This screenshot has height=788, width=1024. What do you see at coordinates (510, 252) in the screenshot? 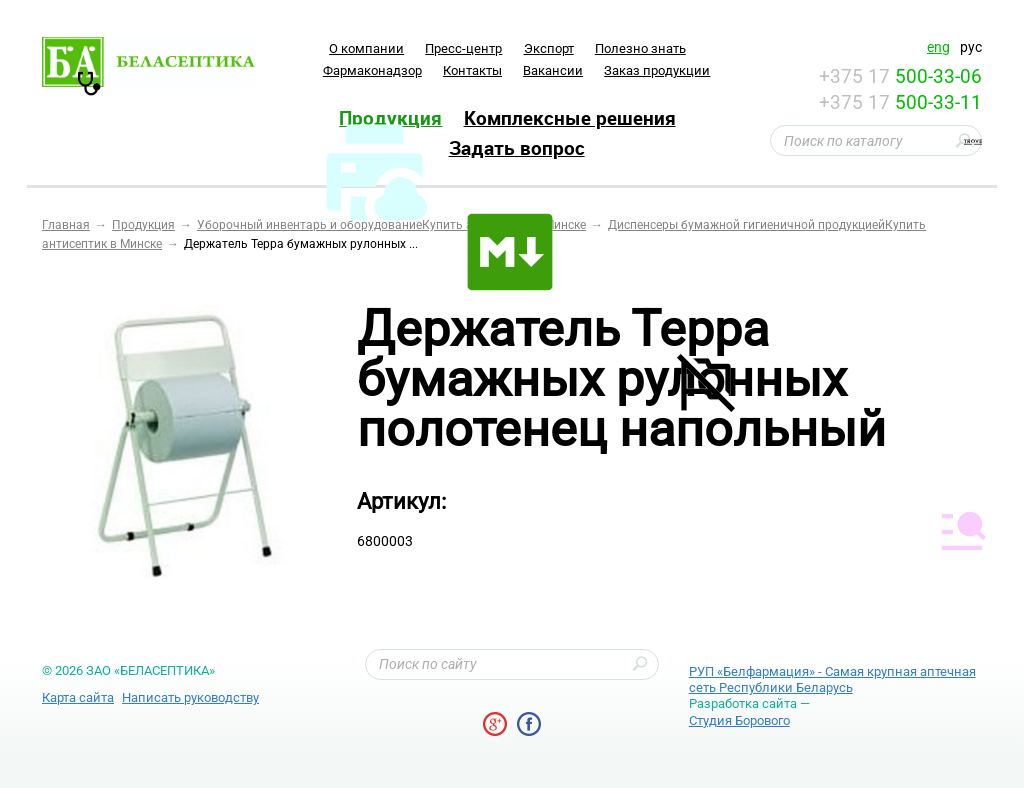
I see `download markdown file` at bounding box center [510, 252].